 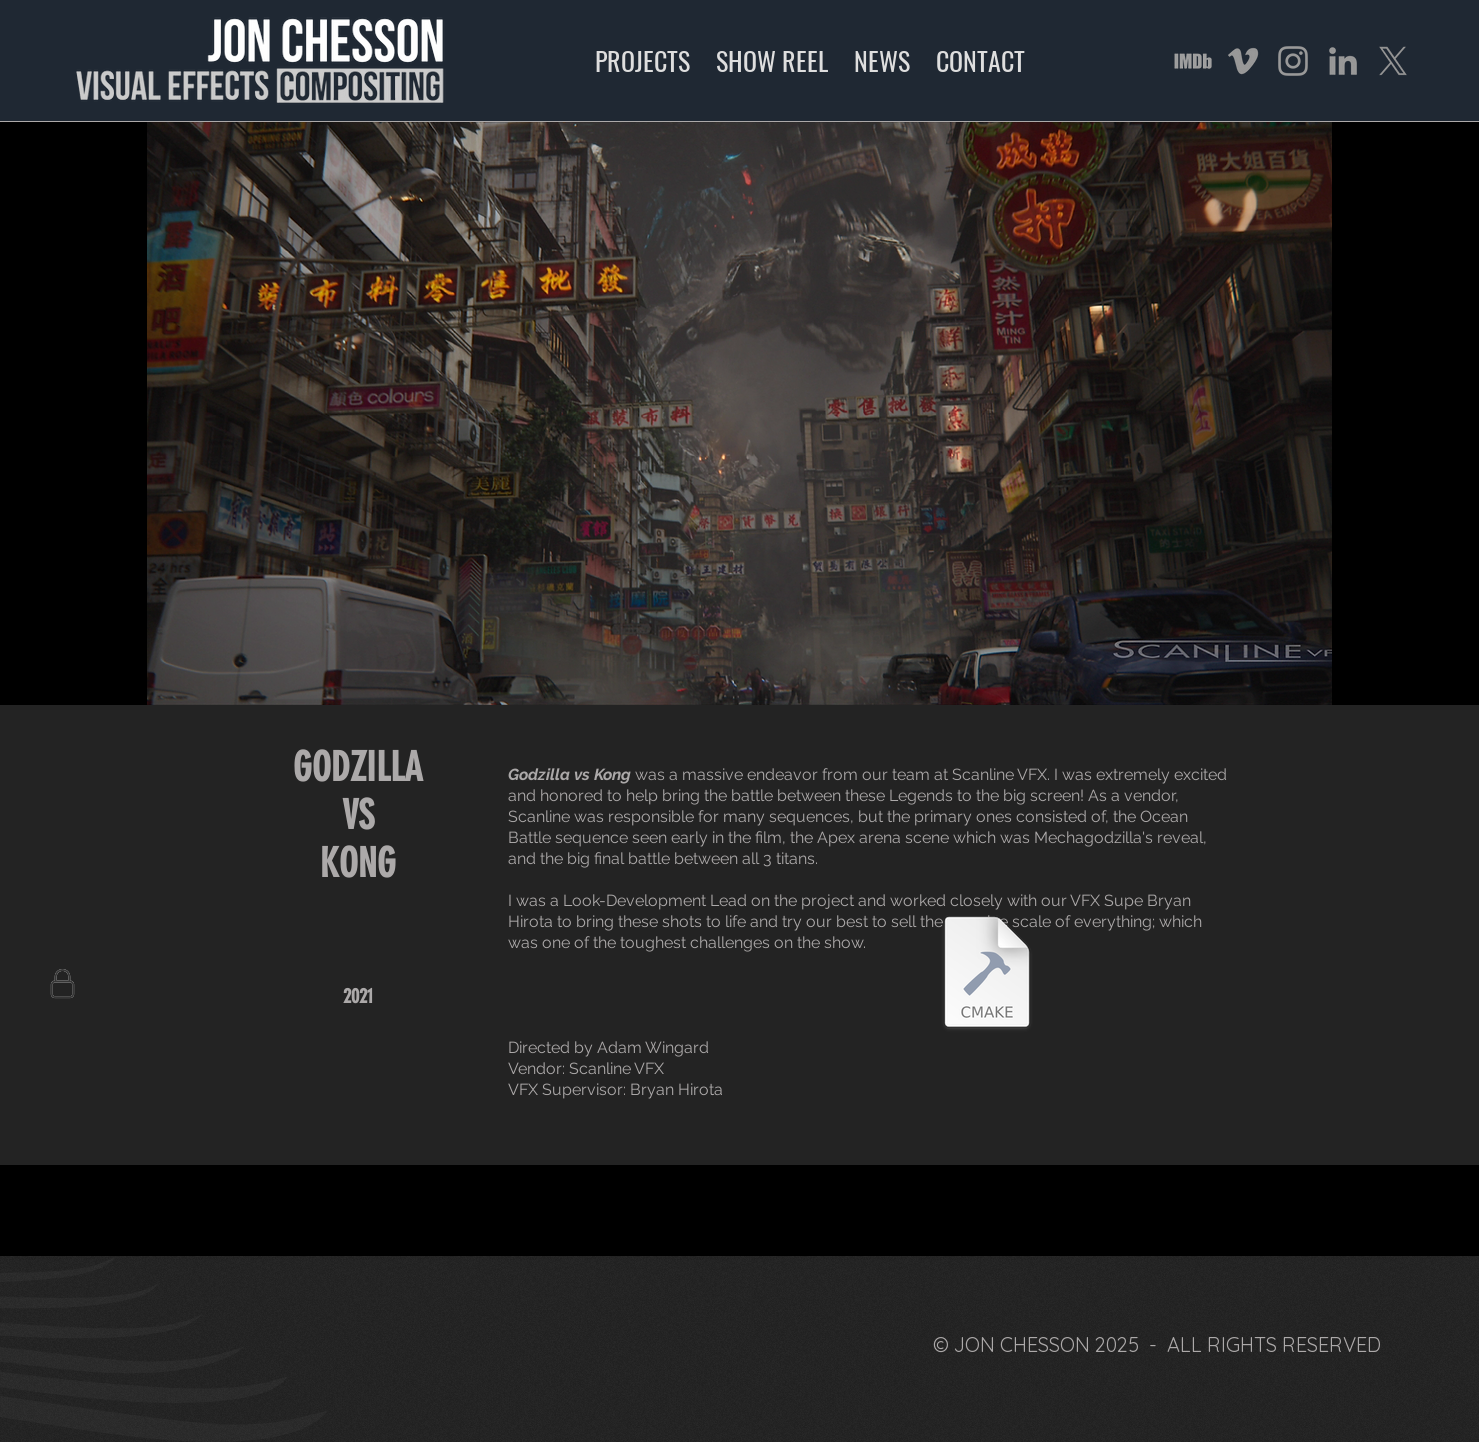 What do you see at coordinates (62, 984) in the screenshot?
I see `access screen lock settings` at bounding box center [62, 984].